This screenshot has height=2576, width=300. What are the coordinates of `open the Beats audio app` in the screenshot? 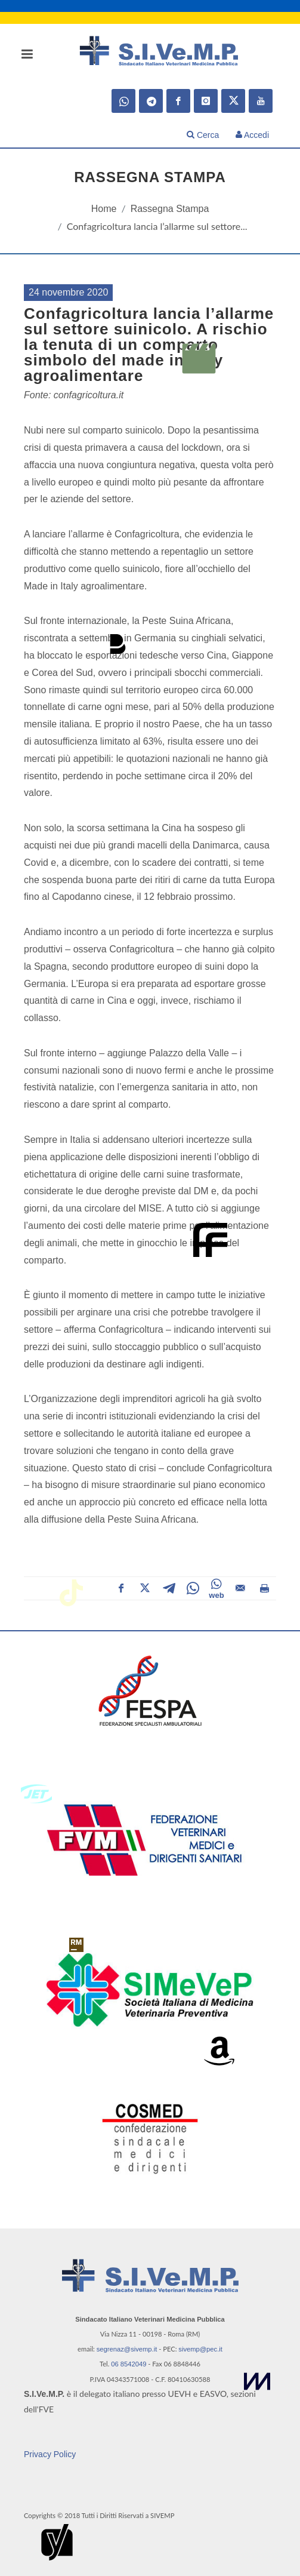 It's located at (117, 644).